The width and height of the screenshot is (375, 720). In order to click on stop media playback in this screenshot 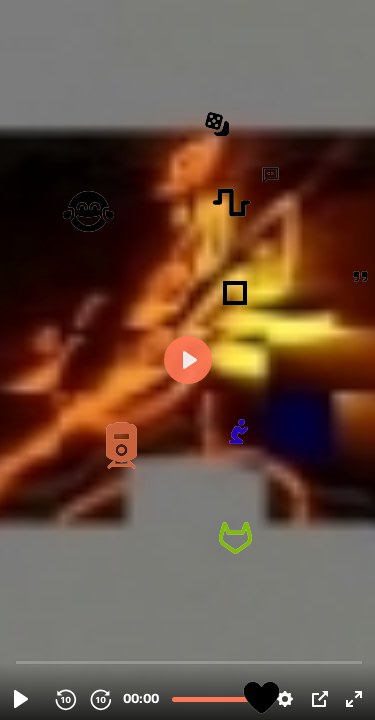, I will do `click(235, 293)`.